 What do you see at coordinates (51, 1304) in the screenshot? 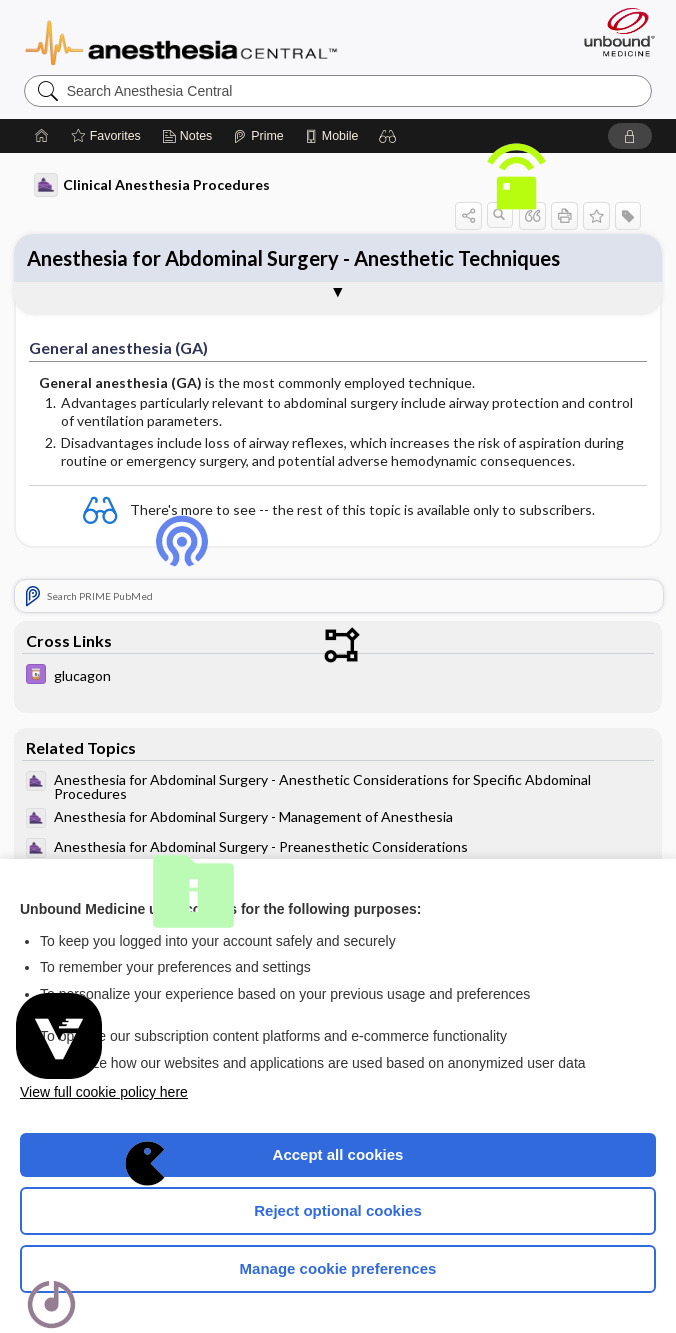
I see `play or browse music library` at bounding box center [51, 1304].